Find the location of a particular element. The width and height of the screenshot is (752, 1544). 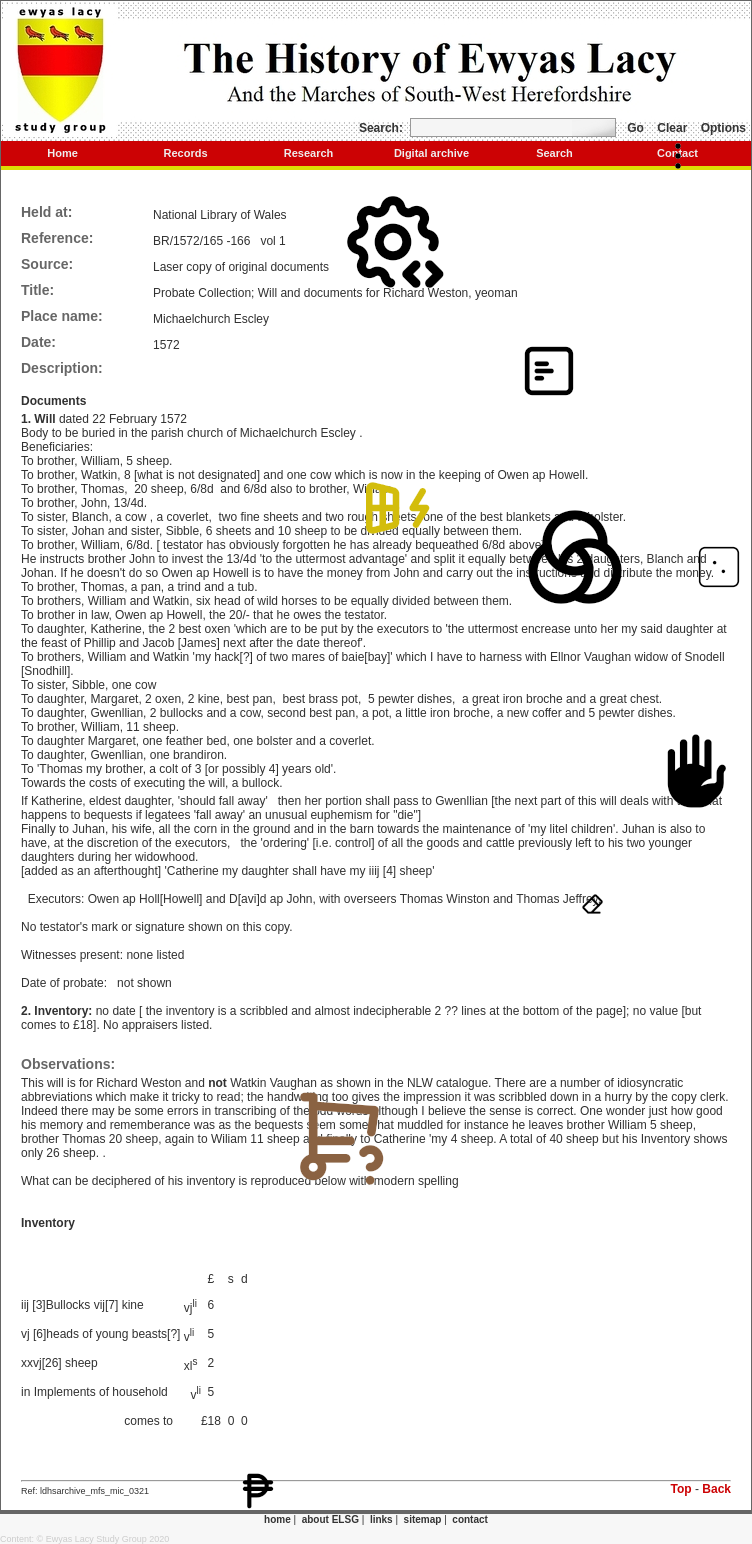

roll dice or generate random number is located at coordinates (719, 567).